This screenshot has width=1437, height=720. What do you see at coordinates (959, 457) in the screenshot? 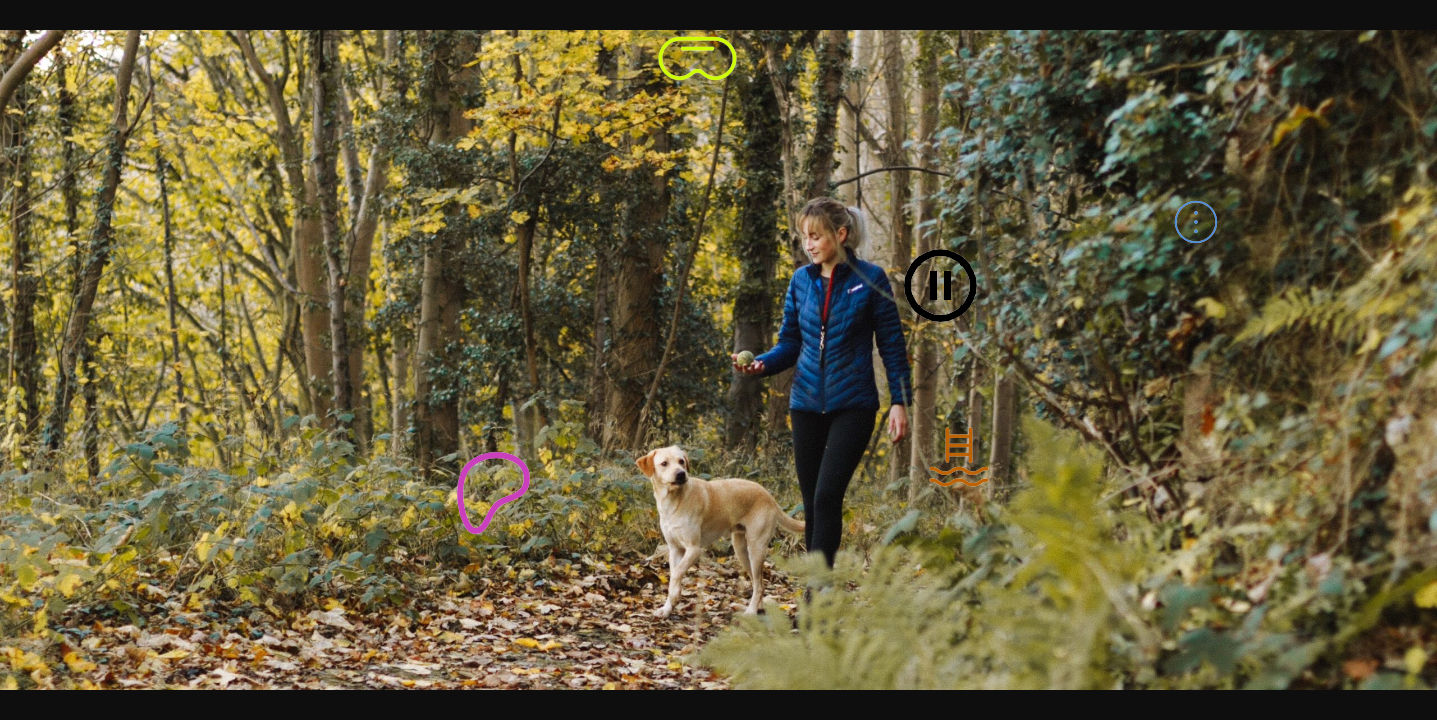
I see `view swimming pool amenities` at bounding box center [959, 457].